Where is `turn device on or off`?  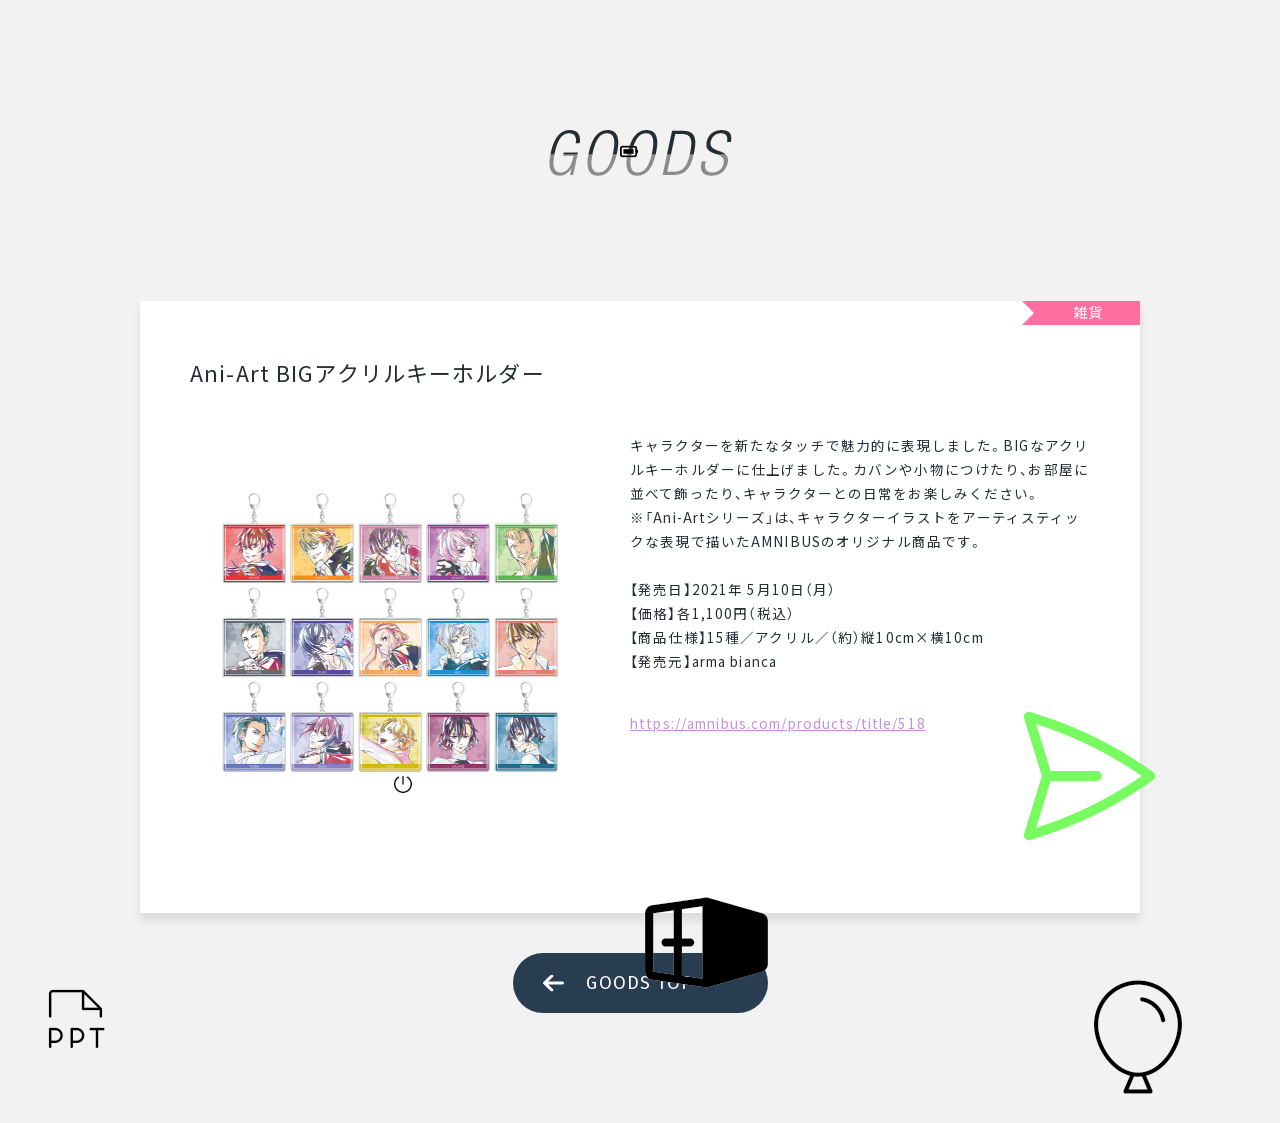
turn device on or off is located at coordinates (403, 784).